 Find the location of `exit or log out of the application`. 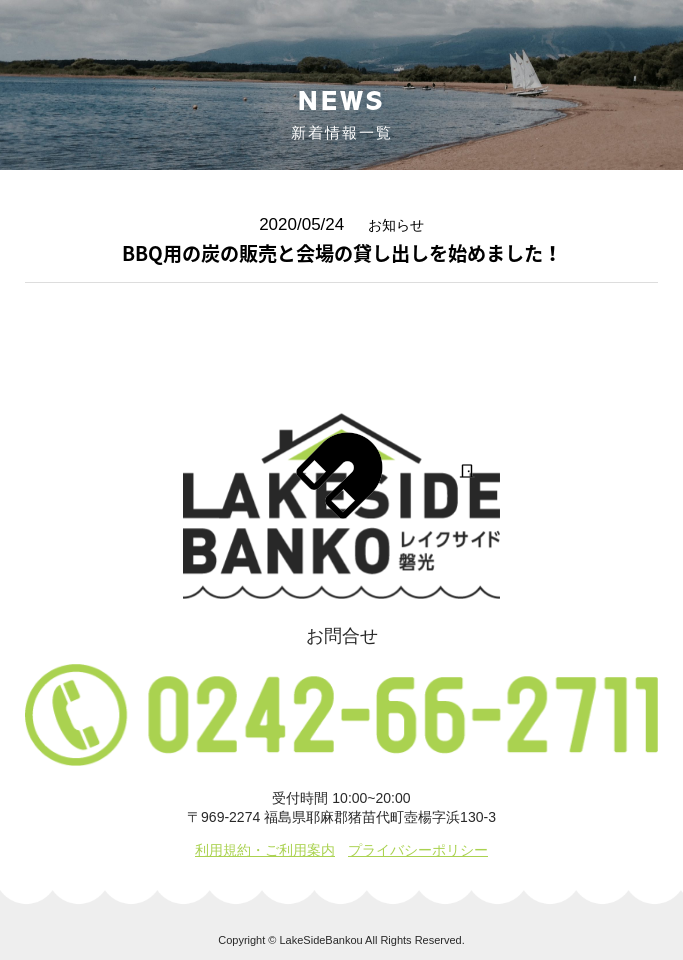

exit or log out of the application is located at coordinates (467, 471).